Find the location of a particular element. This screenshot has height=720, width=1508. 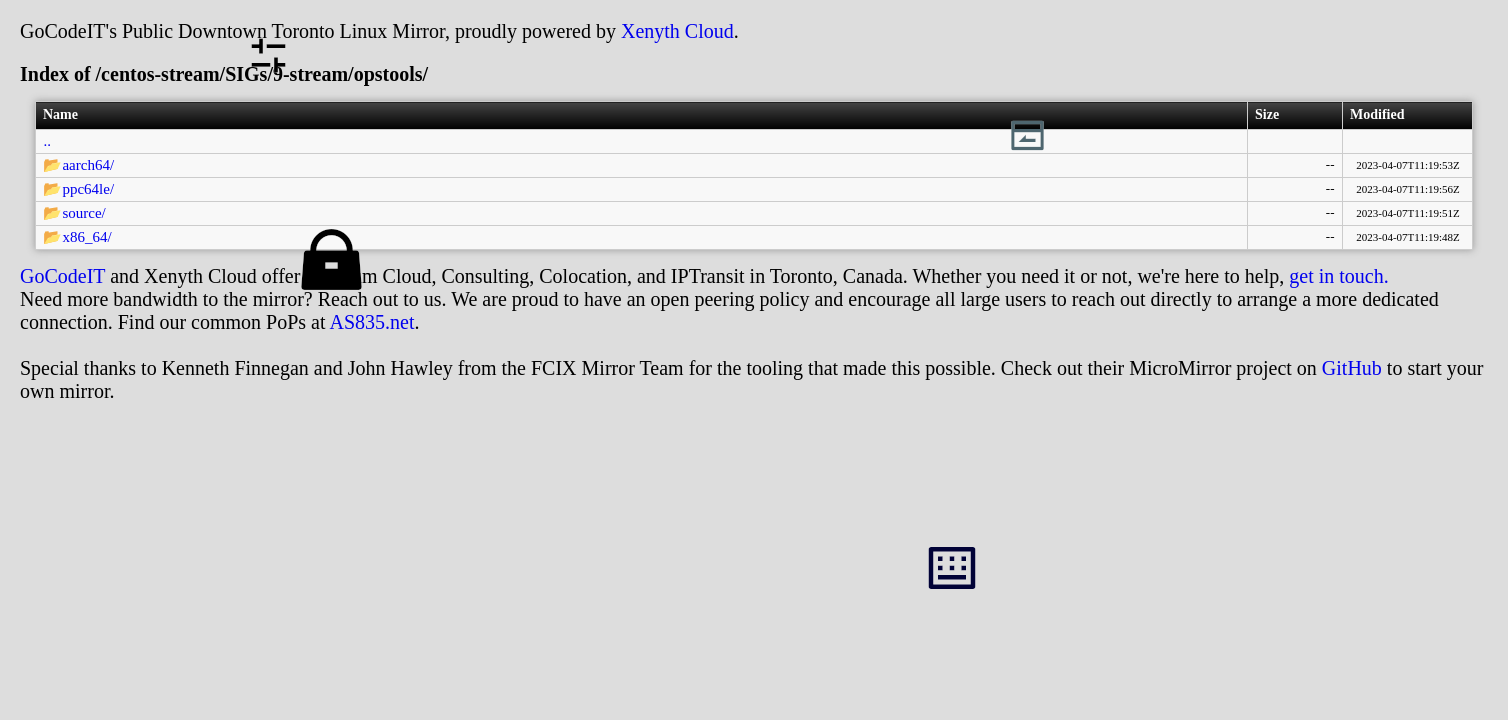

request a refund for a purchase is located at coordinates (1027, 135).